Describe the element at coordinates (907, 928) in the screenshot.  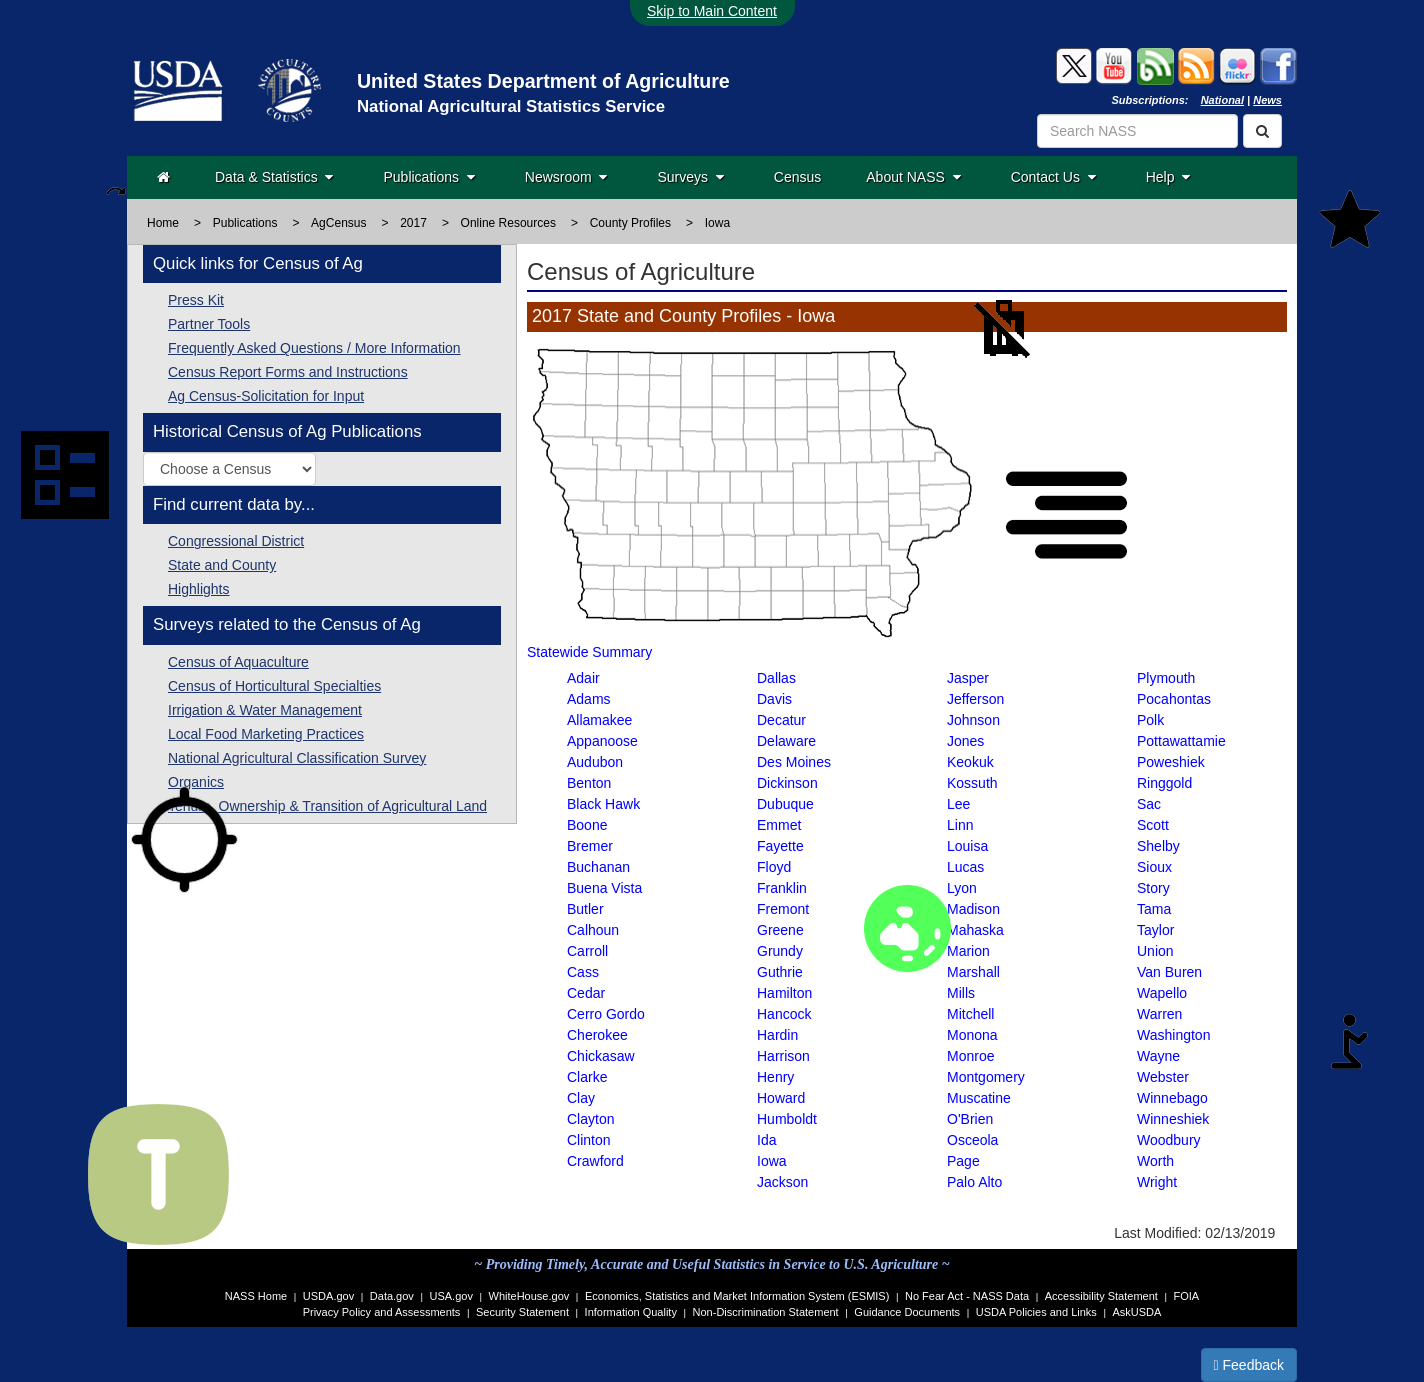
I see `select oceania or australia/pacific region` at that location.